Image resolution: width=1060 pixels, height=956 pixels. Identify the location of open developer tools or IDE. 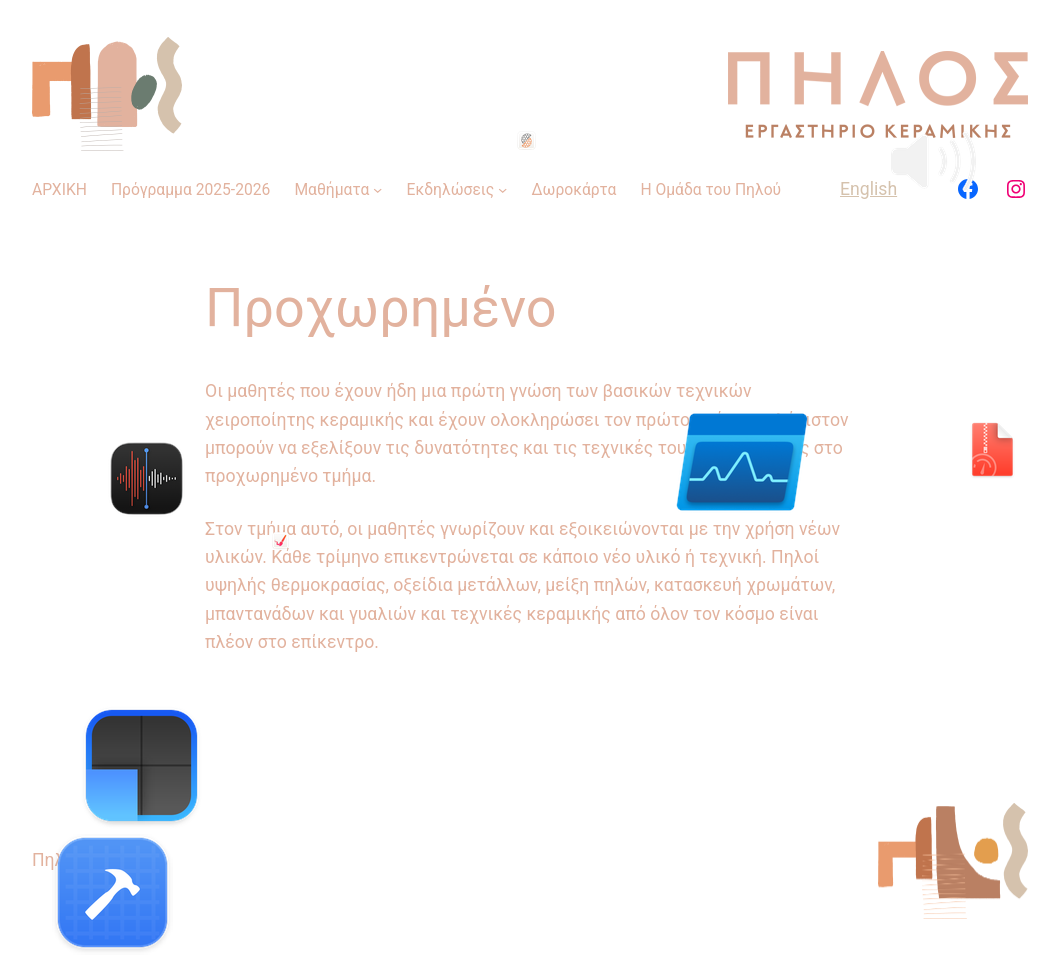
(112, 892).